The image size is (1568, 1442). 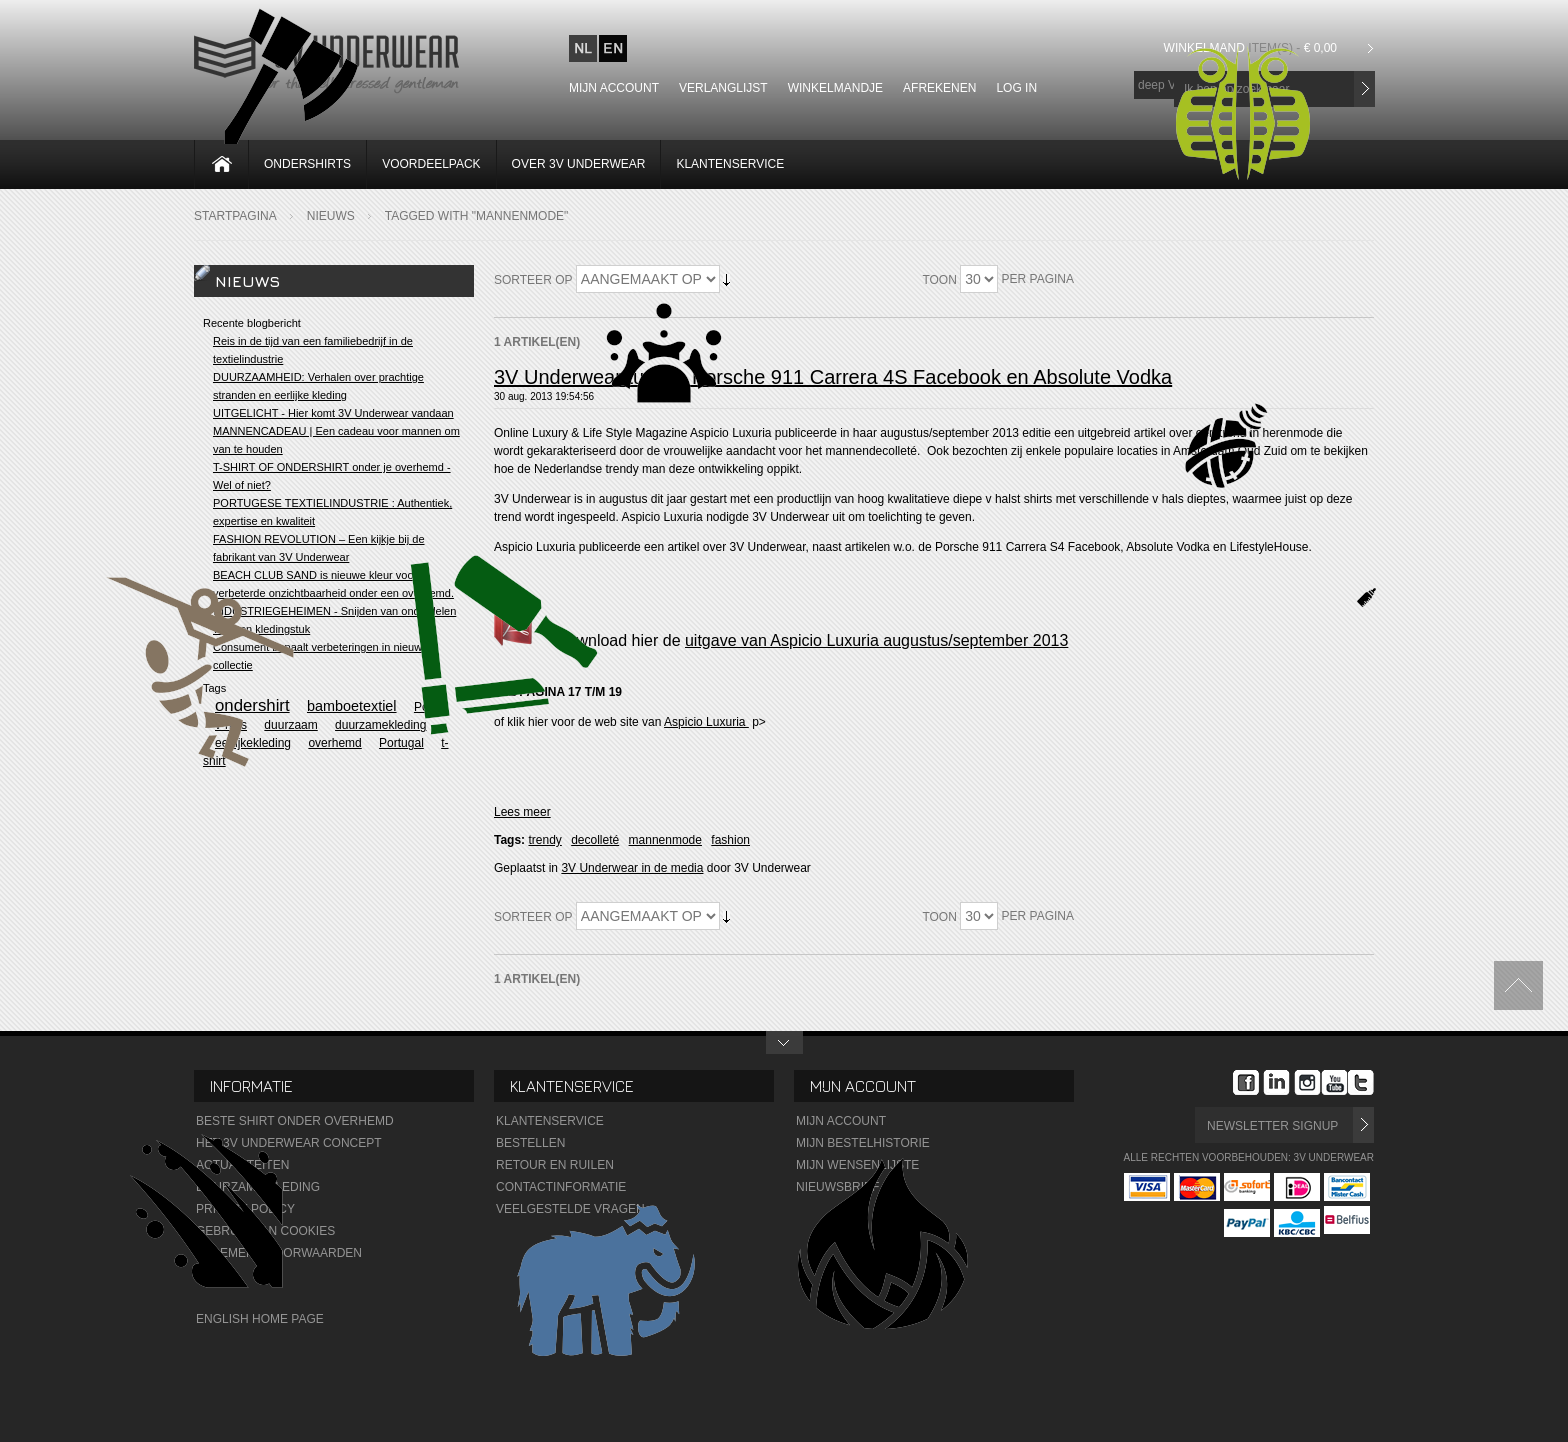 I want to click on indicates a violent attack or slash action, so click(x=205, y=1210).